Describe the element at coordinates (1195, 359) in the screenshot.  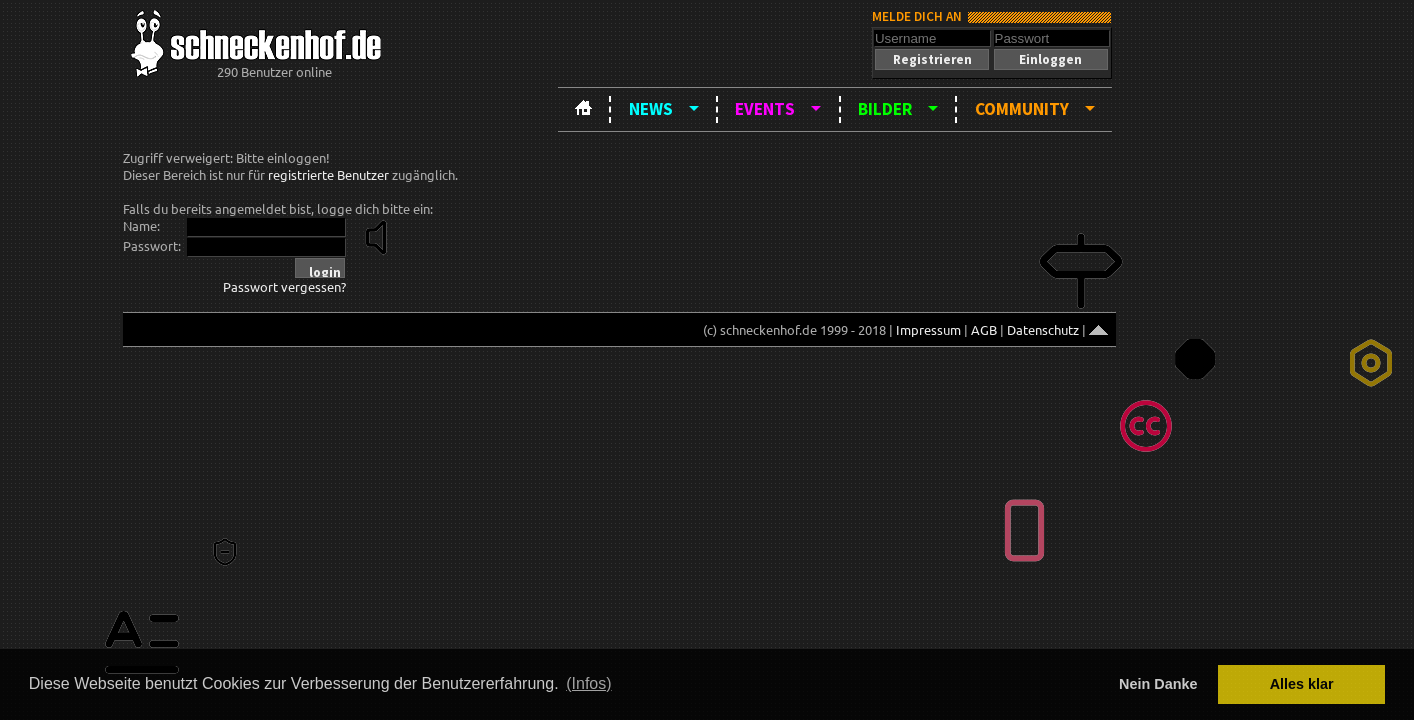
I see `stop or halt action indicator` at that location.